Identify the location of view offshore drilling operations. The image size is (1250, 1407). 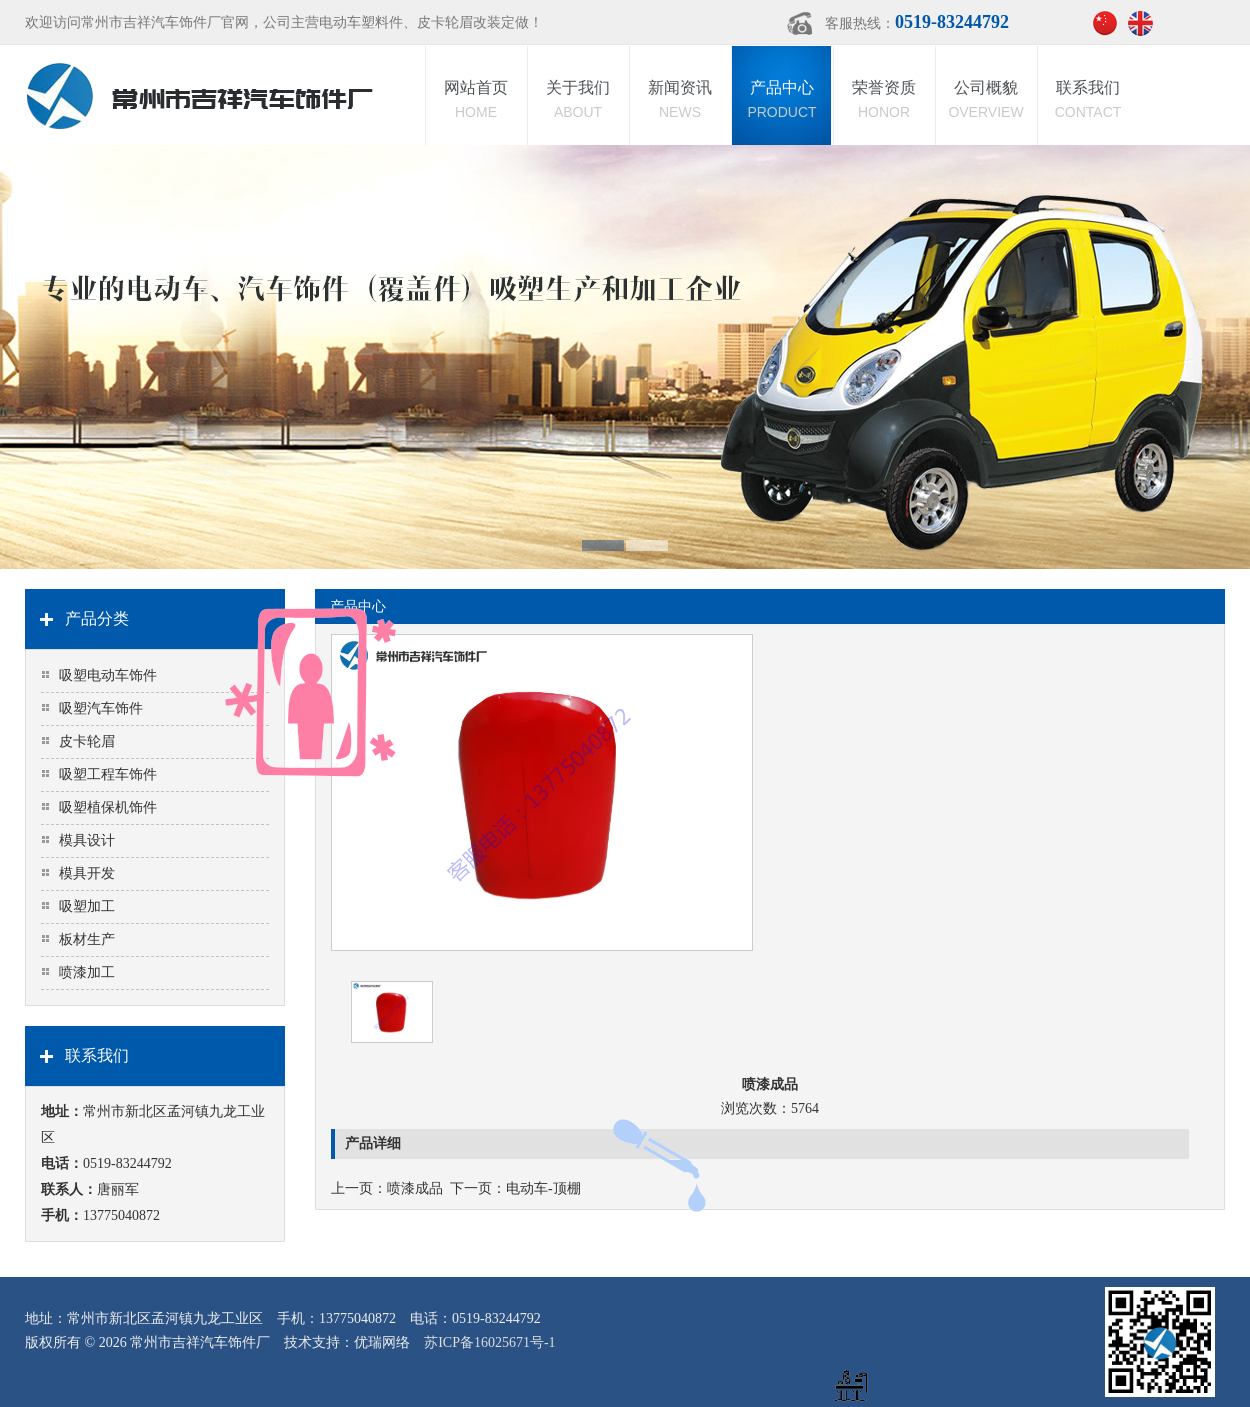
(851, 1385).